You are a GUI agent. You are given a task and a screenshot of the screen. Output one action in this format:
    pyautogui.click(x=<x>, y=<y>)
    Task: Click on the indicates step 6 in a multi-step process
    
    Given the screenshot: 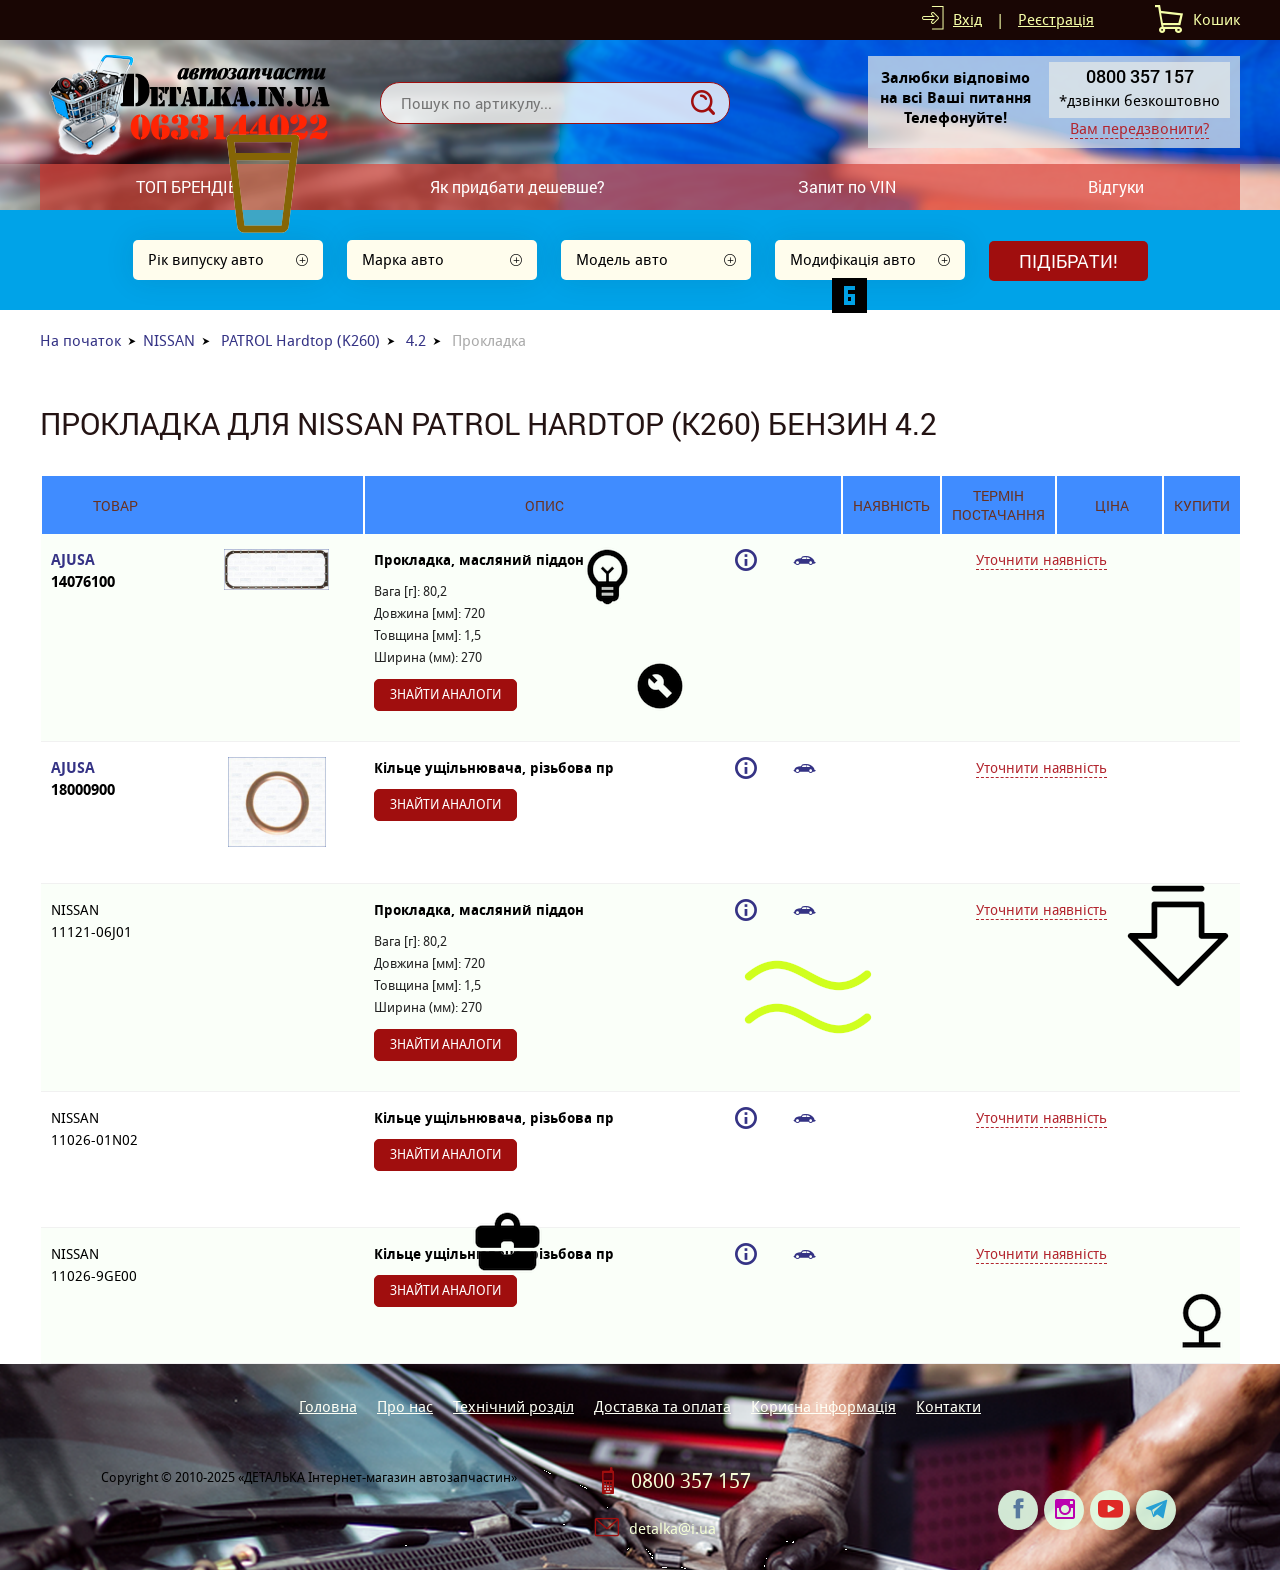 What is the action you would take?
    pyautogui.click(x=849, y=295)
    